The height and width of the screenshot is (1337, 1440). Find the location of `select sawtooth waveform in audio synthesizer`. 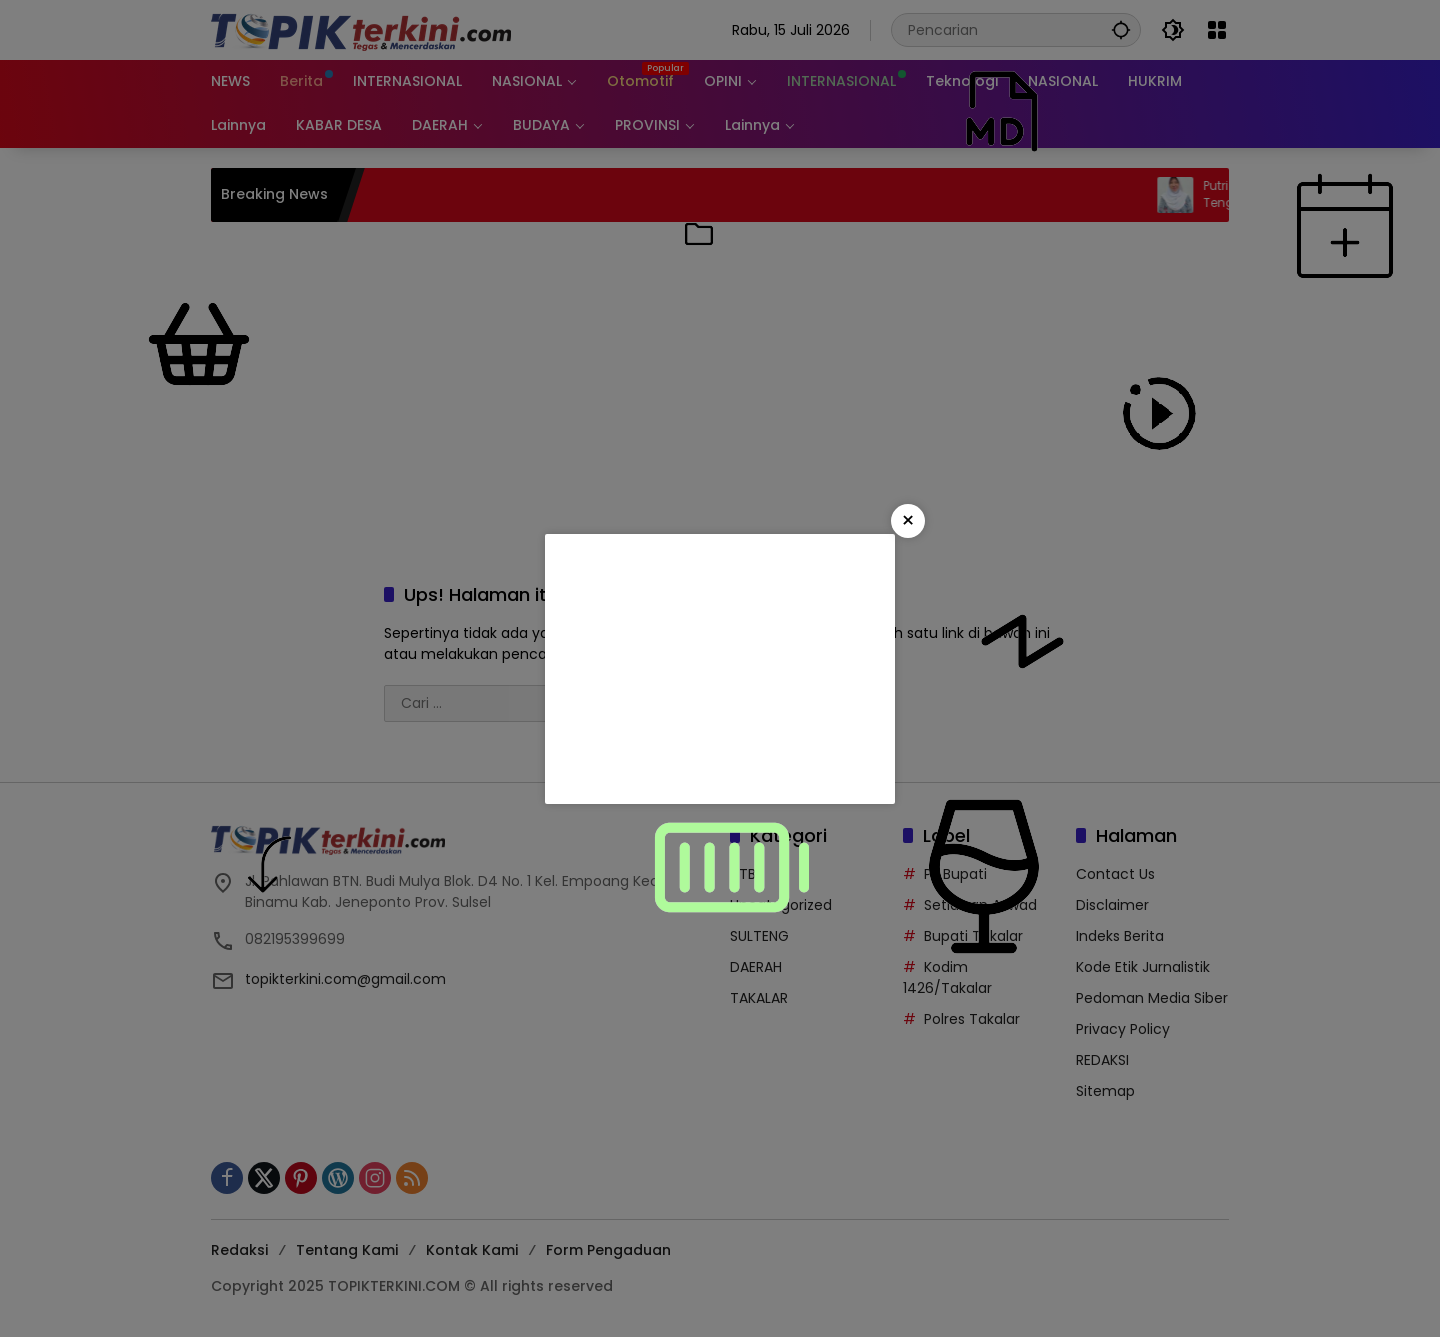

select sawtooth waveform in audio synthesizer is located at coordinates (1022, 641).